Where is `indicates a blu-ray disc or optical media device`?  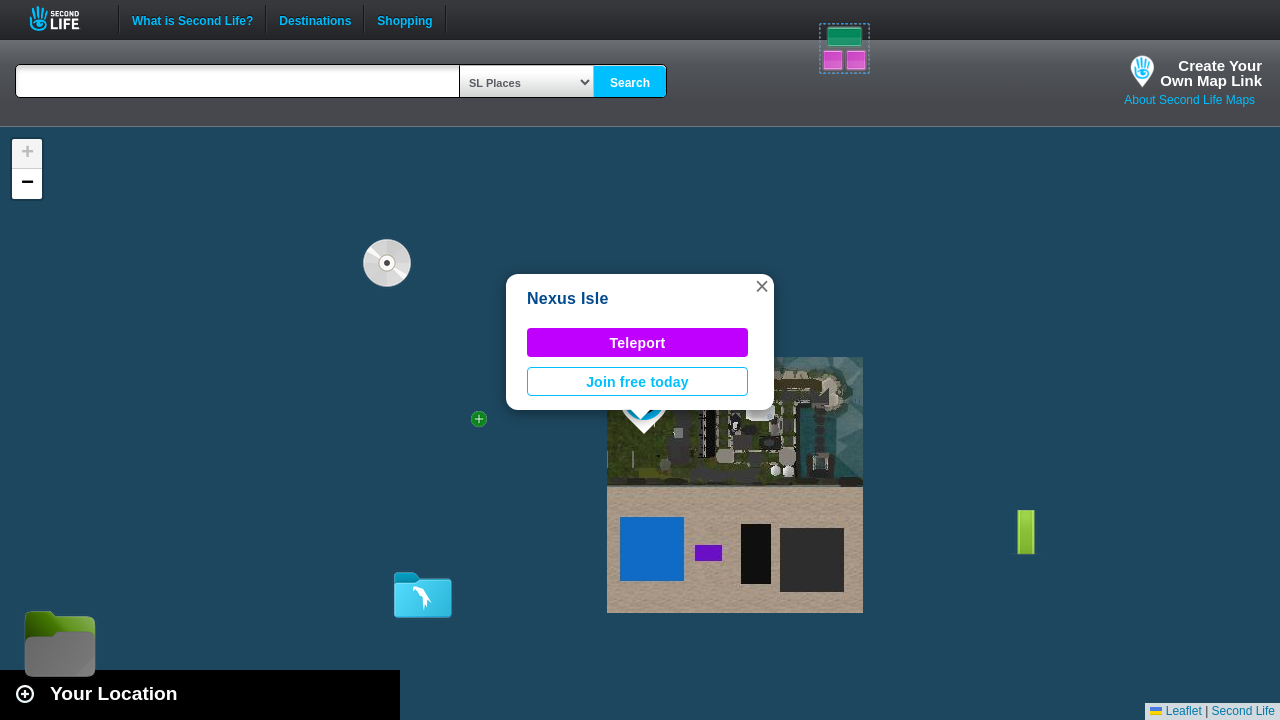
indicates a blu-ray disc or optical media device is located at coordinates (387, 263).